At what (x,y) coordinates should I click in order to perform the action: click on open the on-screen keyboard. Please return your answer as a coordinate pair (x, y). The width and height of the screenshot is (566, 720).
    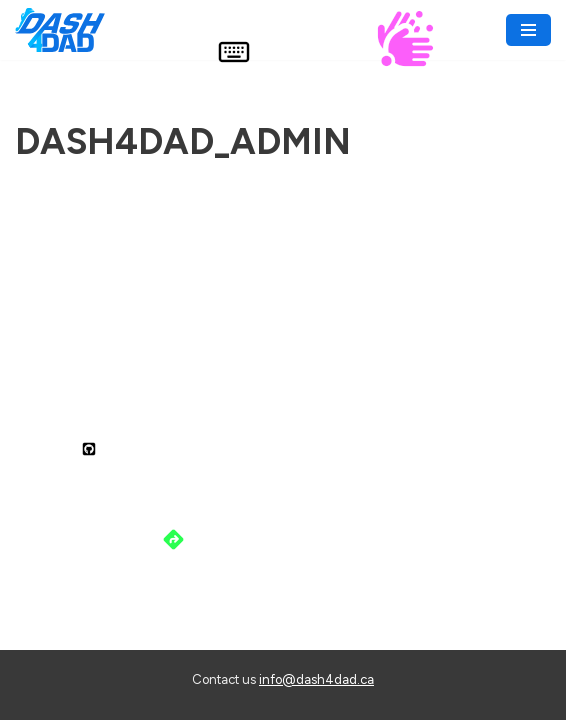
    Looking at the image, I should click on (234, 52).